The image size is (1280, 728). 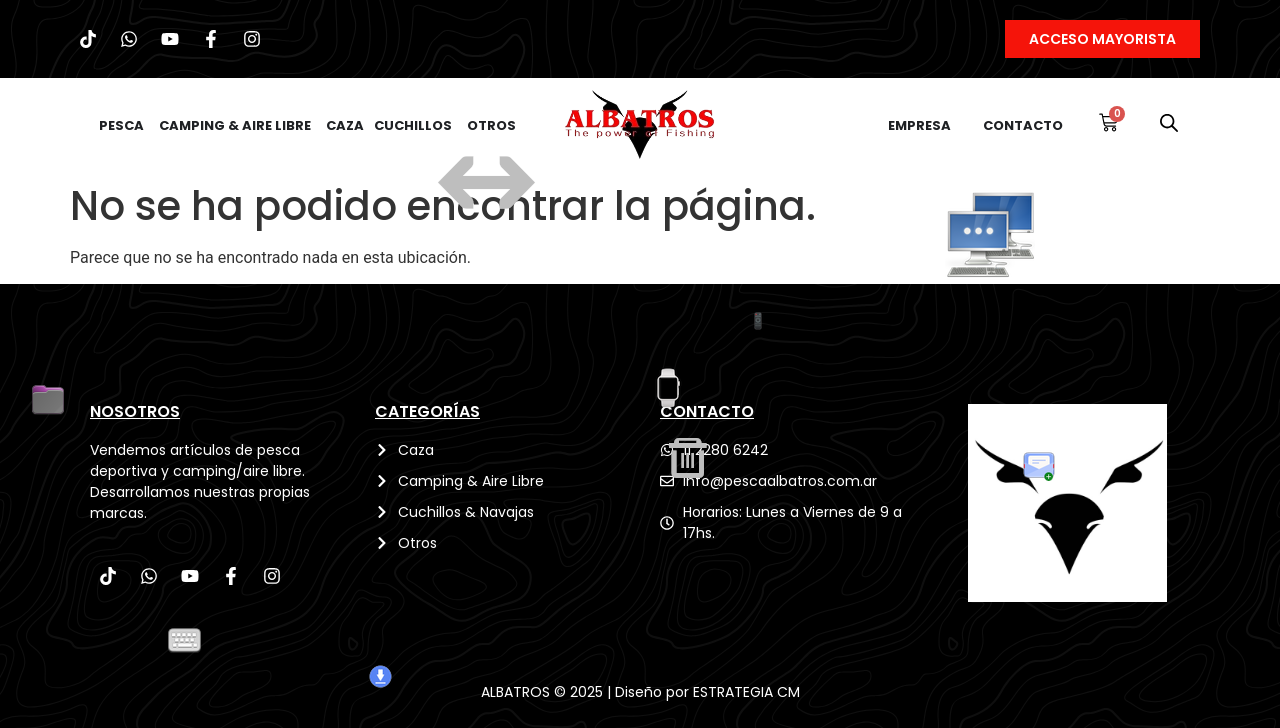 What do you see at coordinates (758, 321) in the screenshot?
I see `connect a tv remote as an input device` at bounding box center [758, 321].